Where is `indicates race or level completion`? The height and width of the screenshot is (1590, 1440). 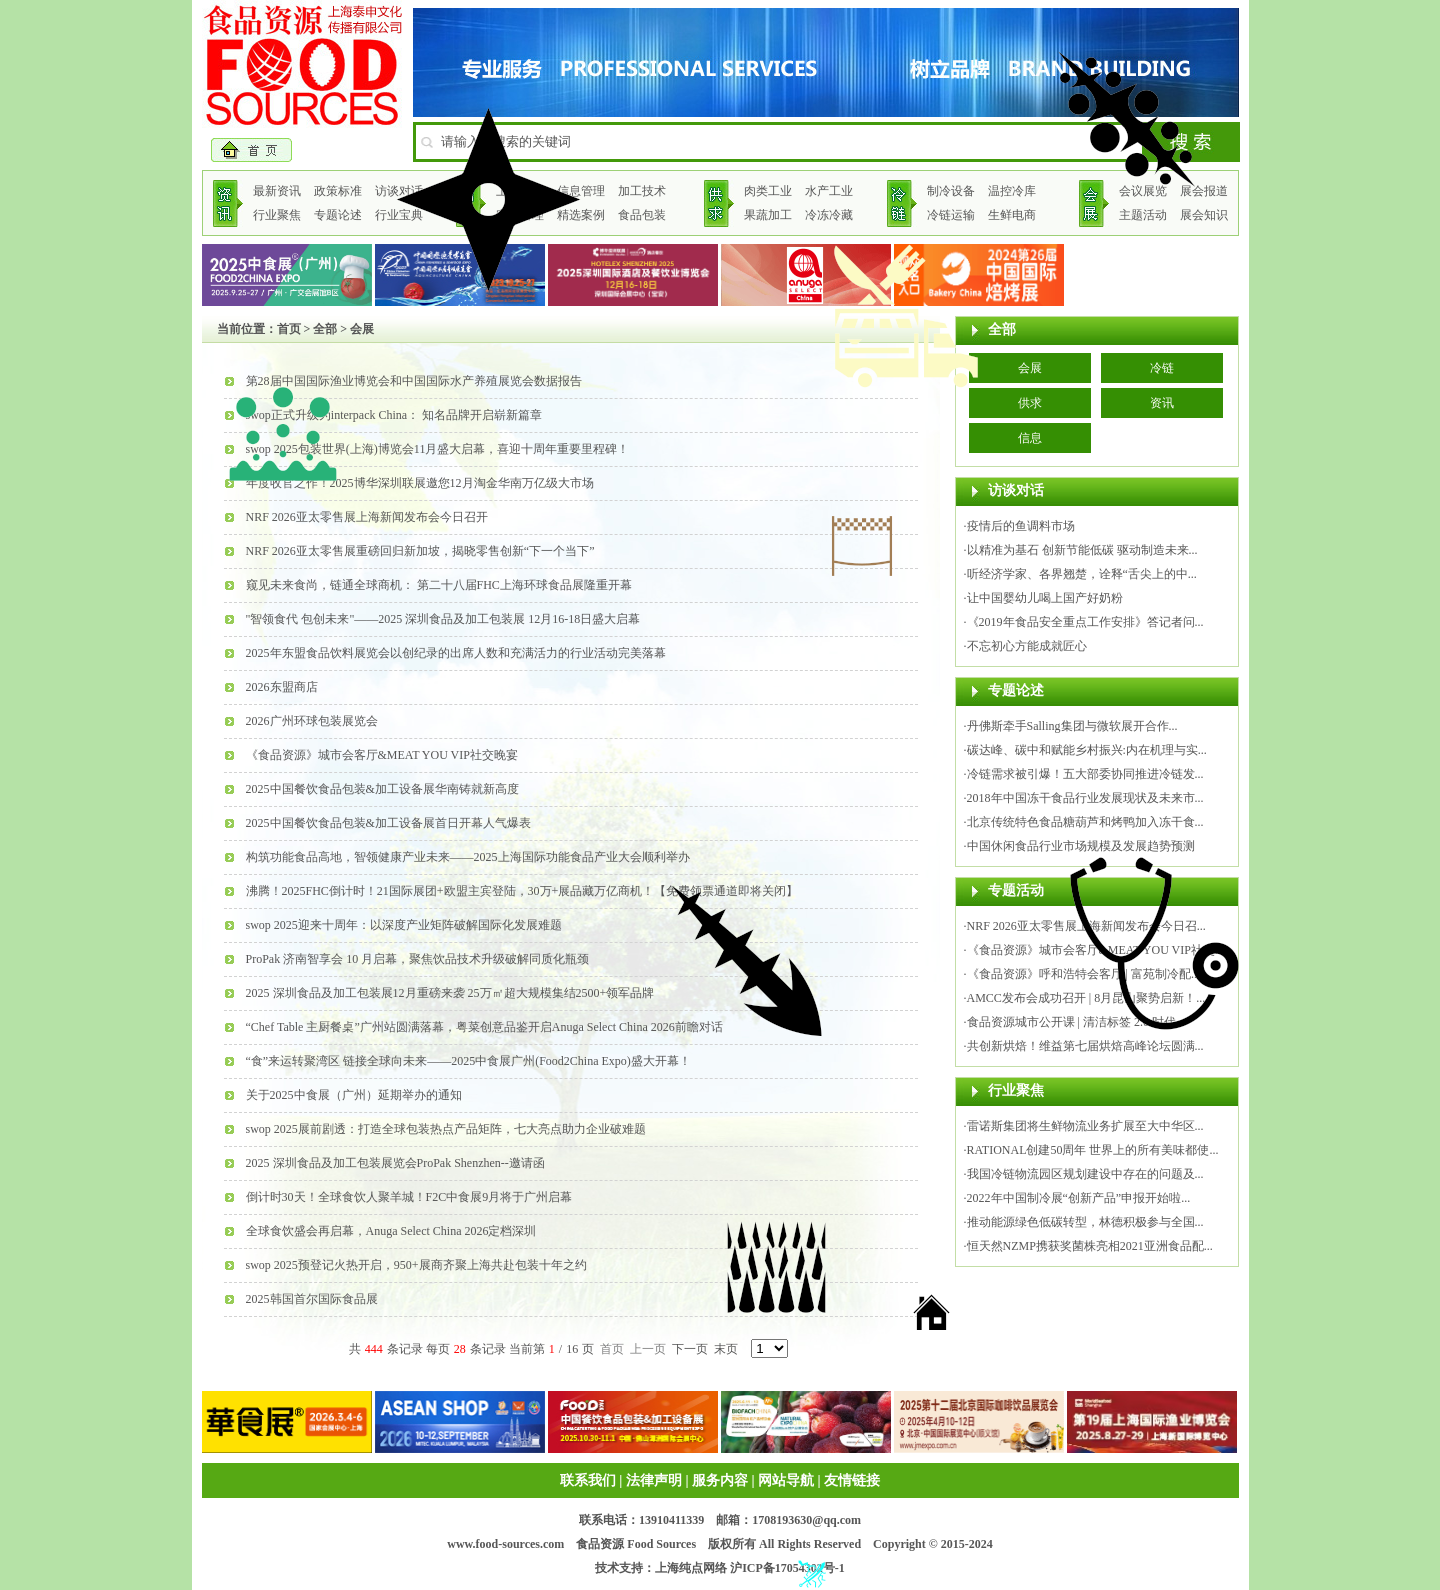 indicates race or level completion is located at coordinates (862, 546).